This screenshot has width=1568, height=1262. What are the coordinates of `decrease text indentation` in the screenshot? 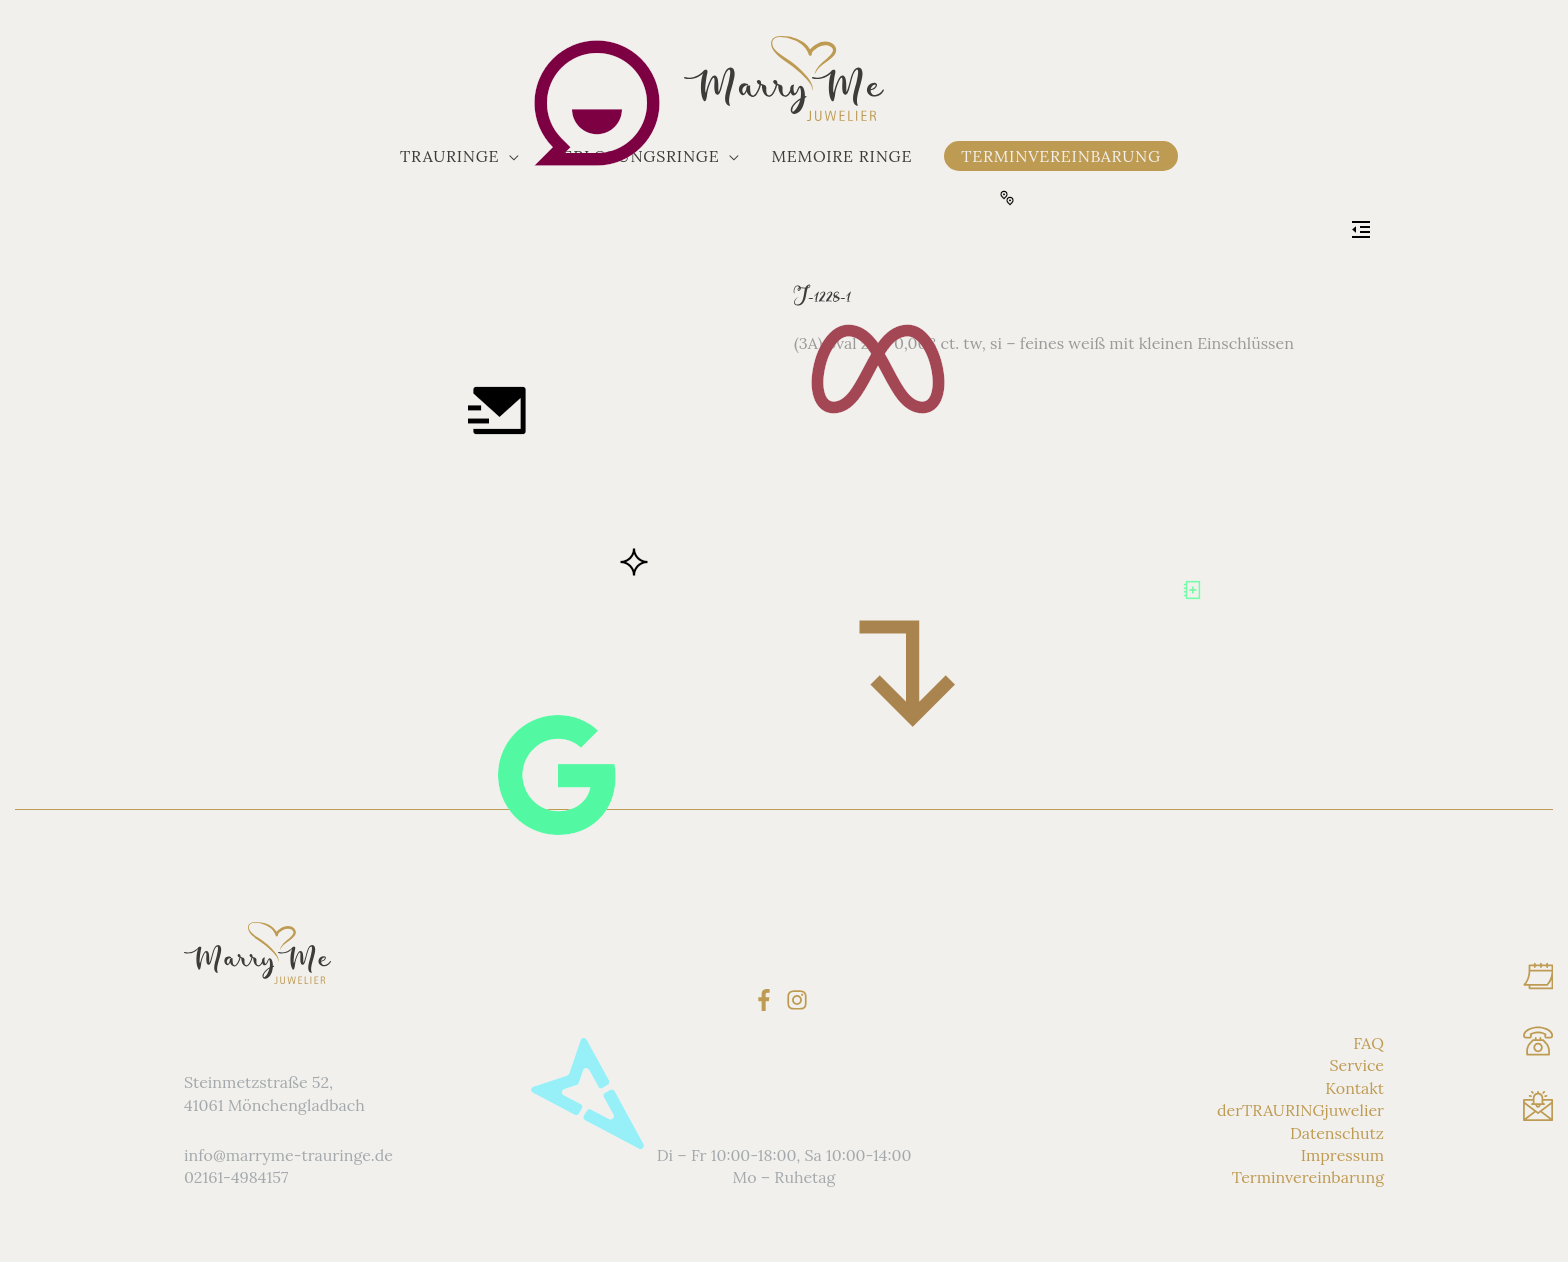 It's located at (1361, 229).